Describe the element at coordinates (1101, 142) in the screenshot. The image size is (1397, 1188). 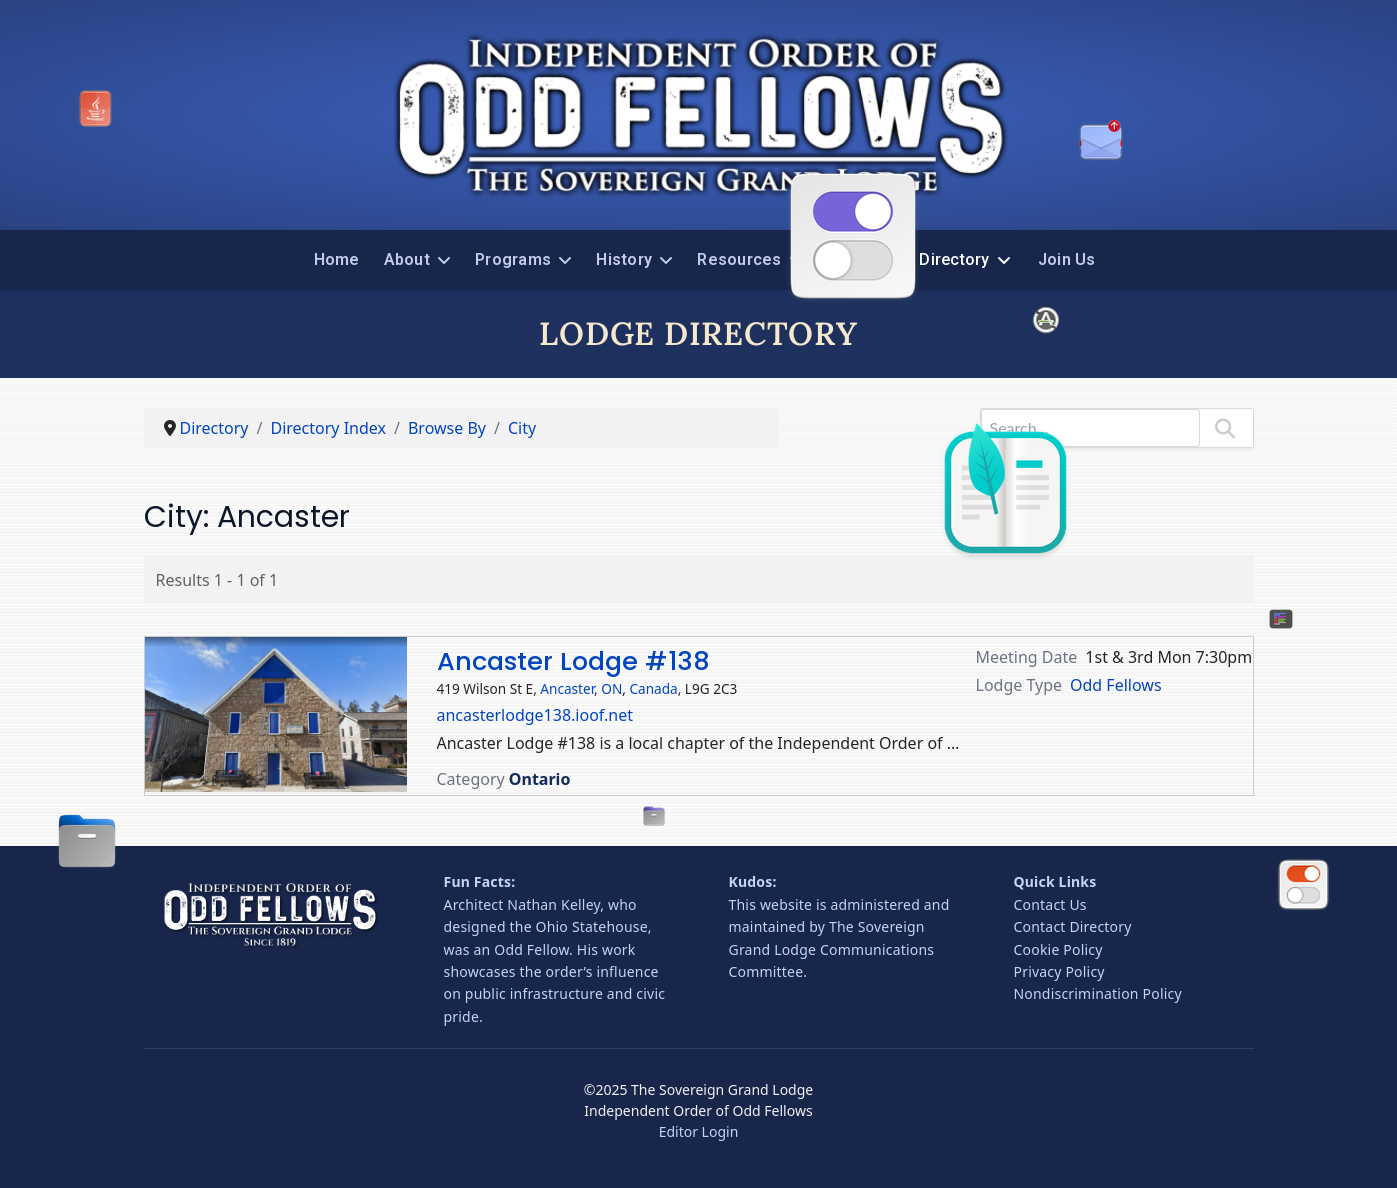
I see `send an email message` at that location.